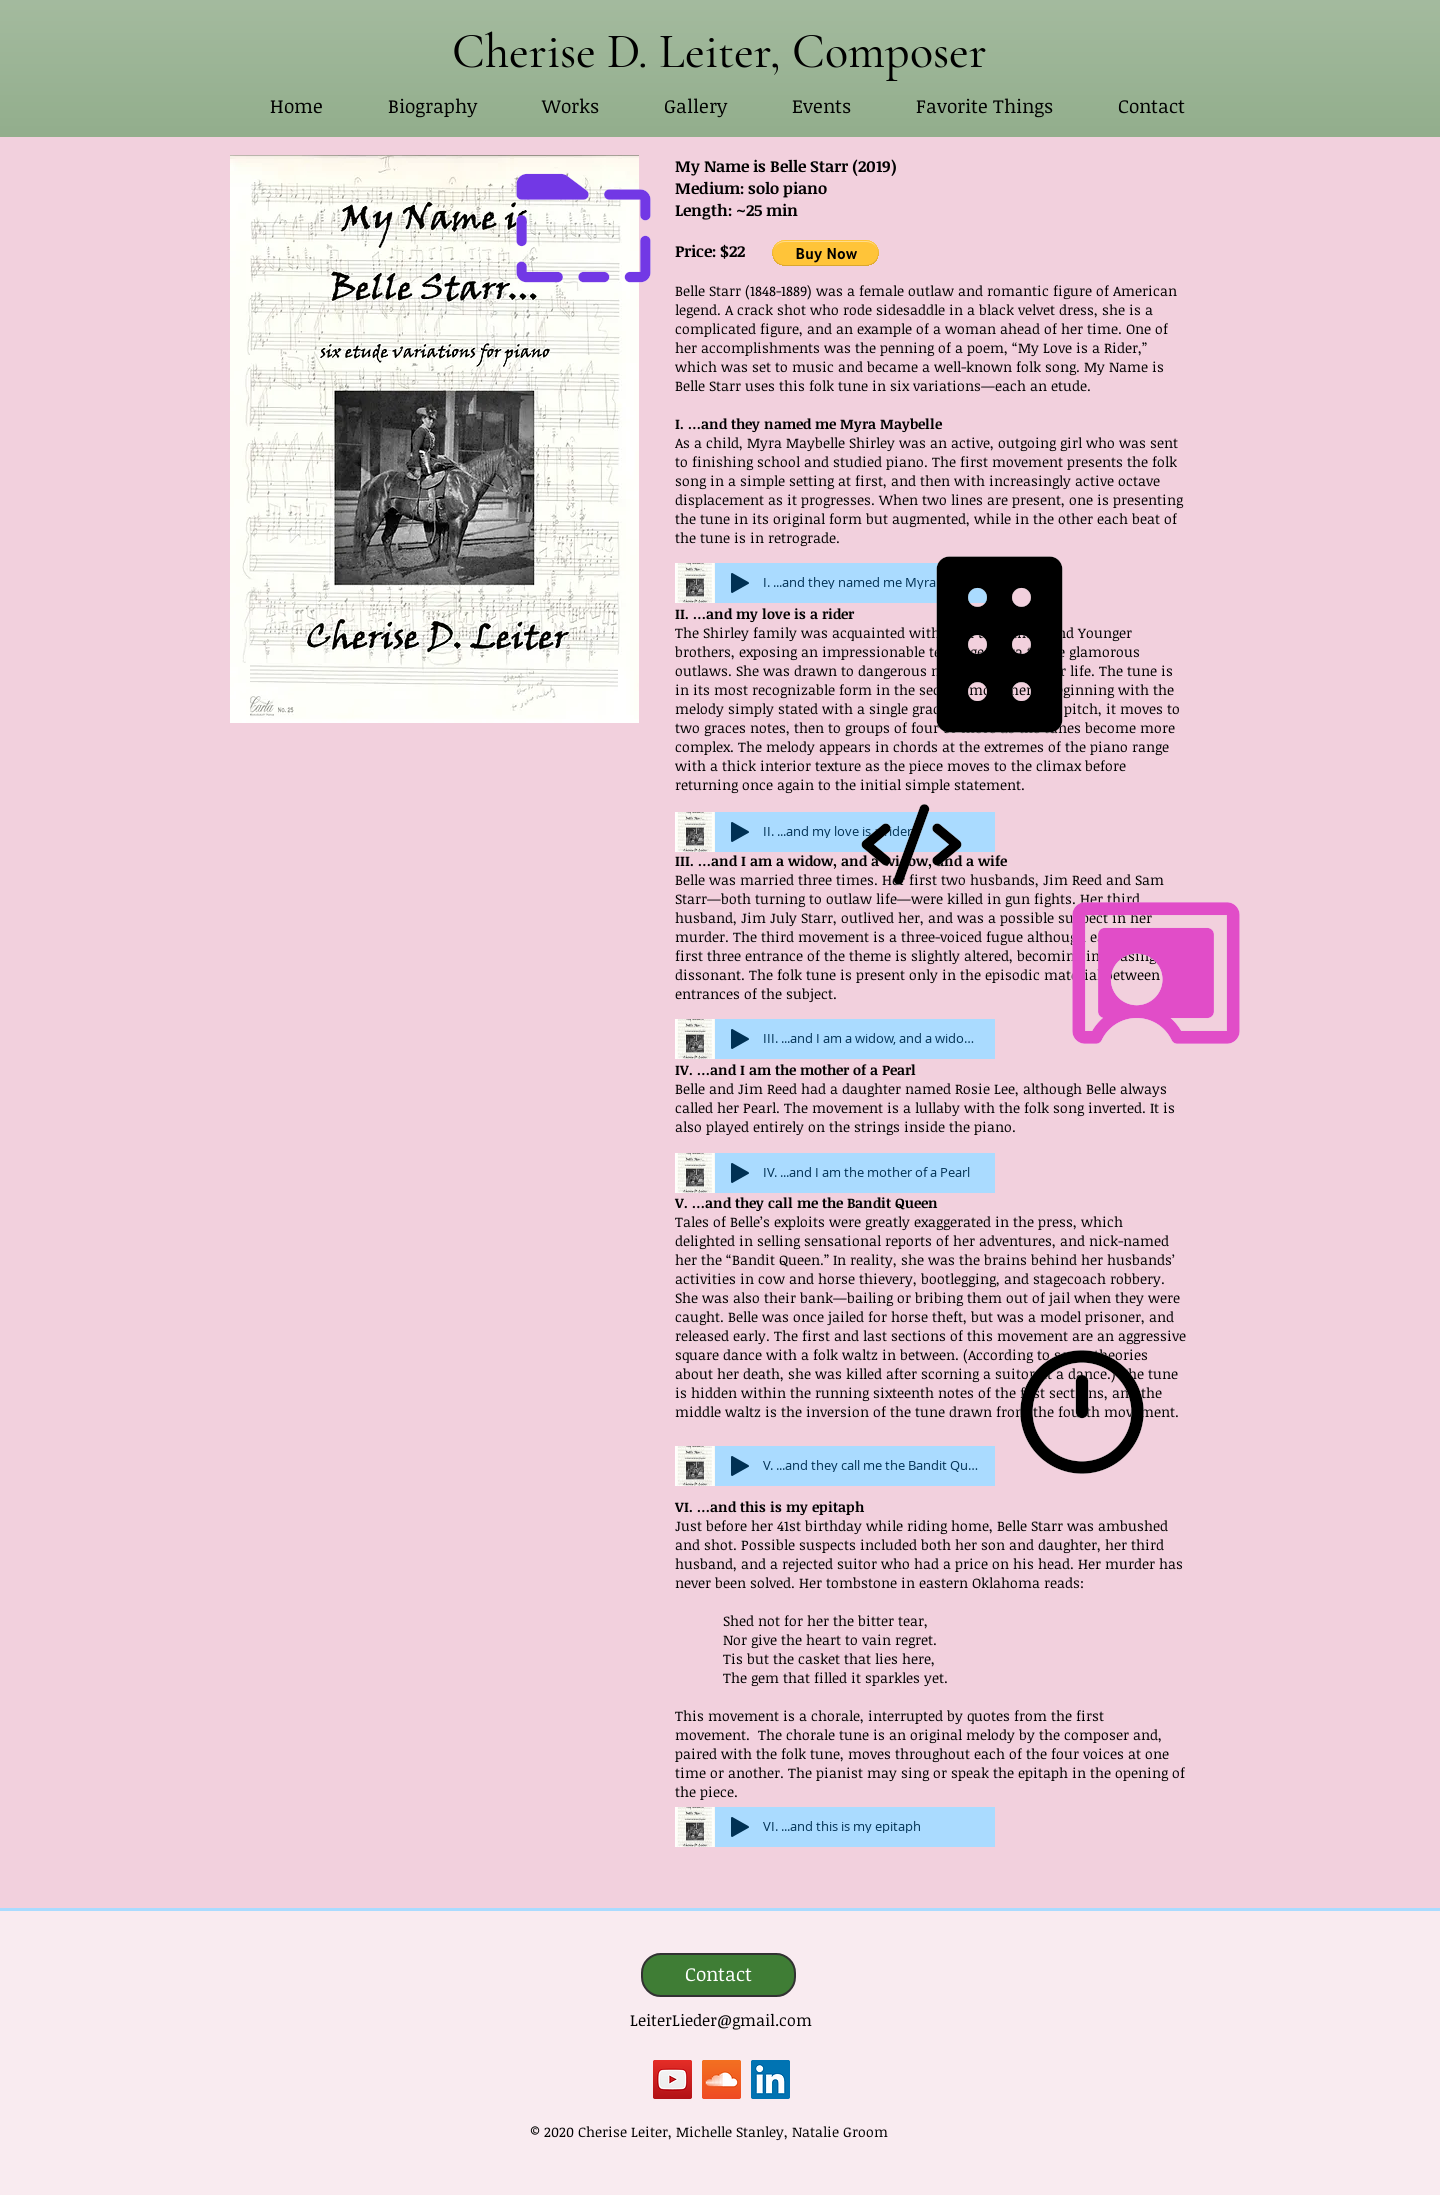  What do you see at coordinates (999, 644) in the screenshot?
I see `drag to reorder items in a list` at bounding box center [999, 644].